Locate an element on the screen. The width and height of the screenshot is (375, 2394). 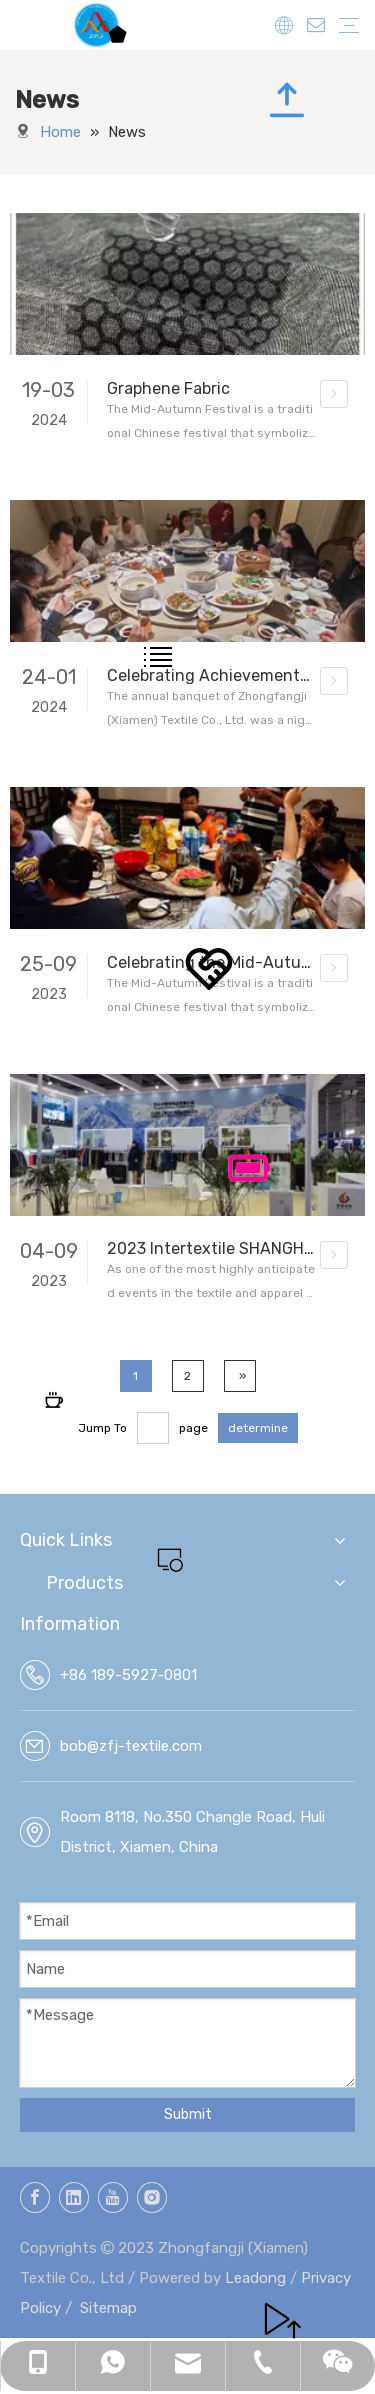
view items as a bulleted list is located at coordinates (158, 657).